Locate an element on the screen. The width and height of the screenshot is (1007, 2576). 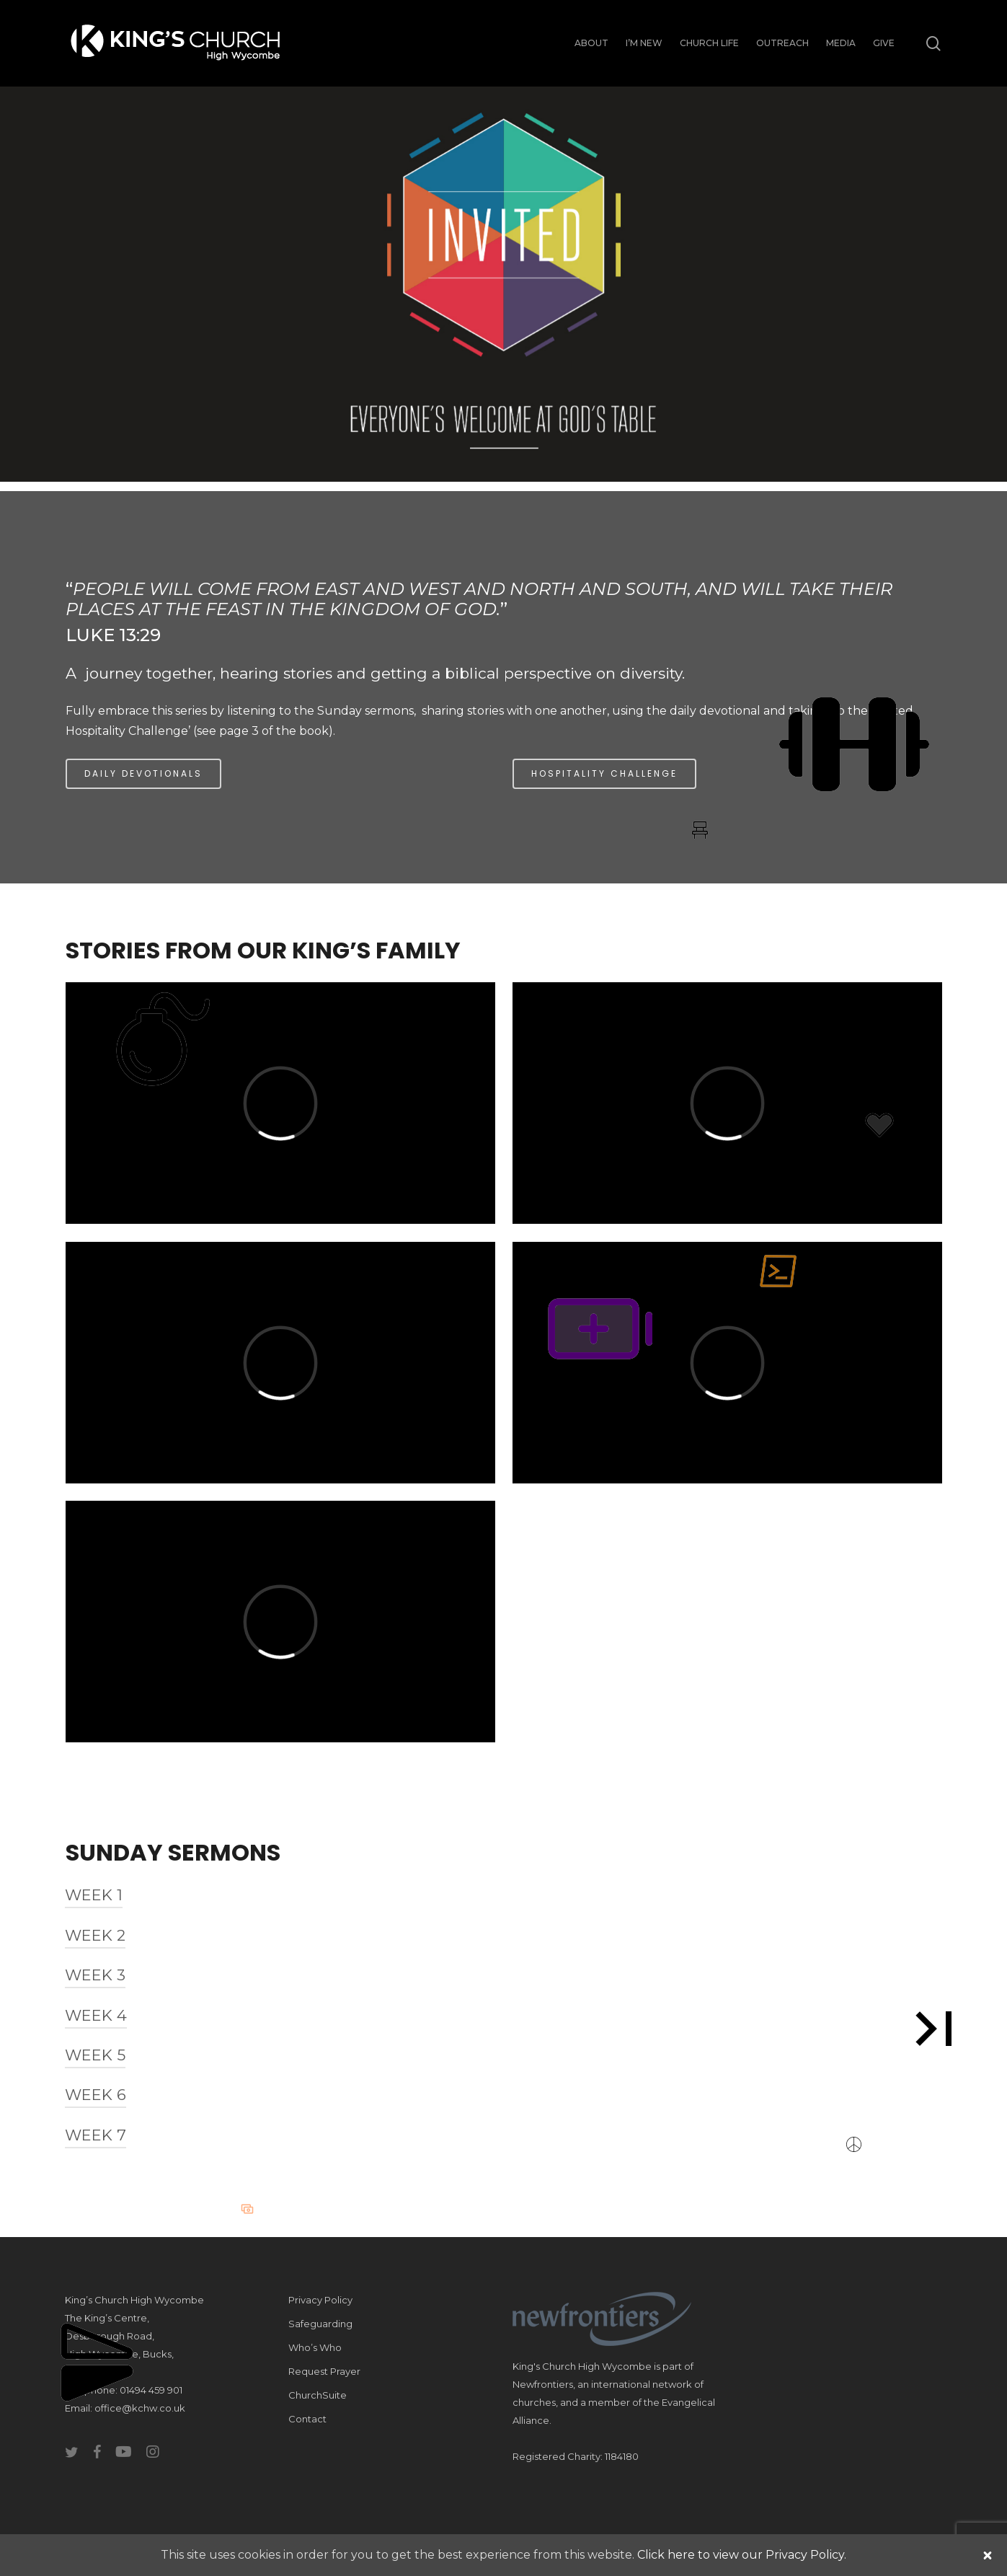
add to favorites is located at coordinates (879, 1124).